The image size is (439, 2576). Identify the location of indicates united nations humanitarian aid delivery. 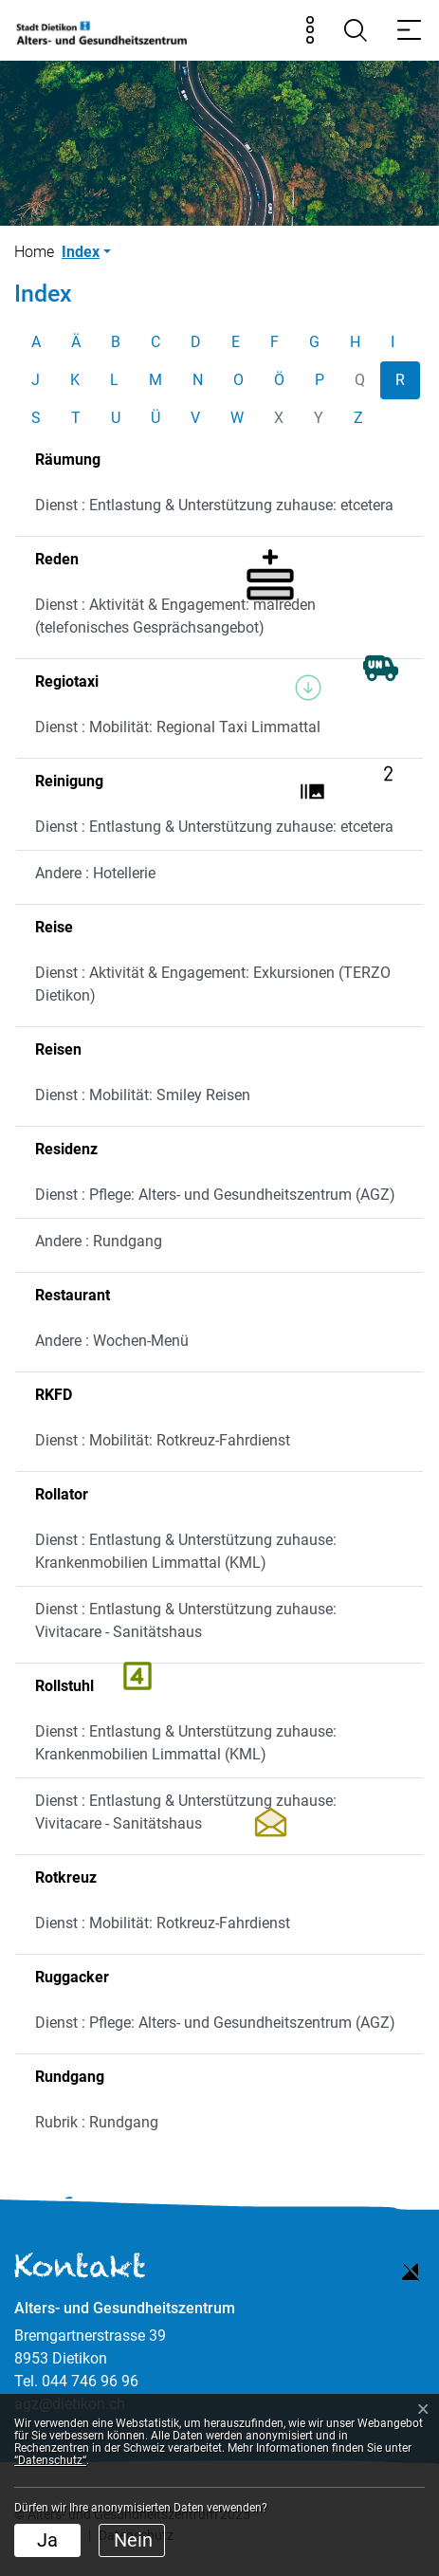
(381, 668).